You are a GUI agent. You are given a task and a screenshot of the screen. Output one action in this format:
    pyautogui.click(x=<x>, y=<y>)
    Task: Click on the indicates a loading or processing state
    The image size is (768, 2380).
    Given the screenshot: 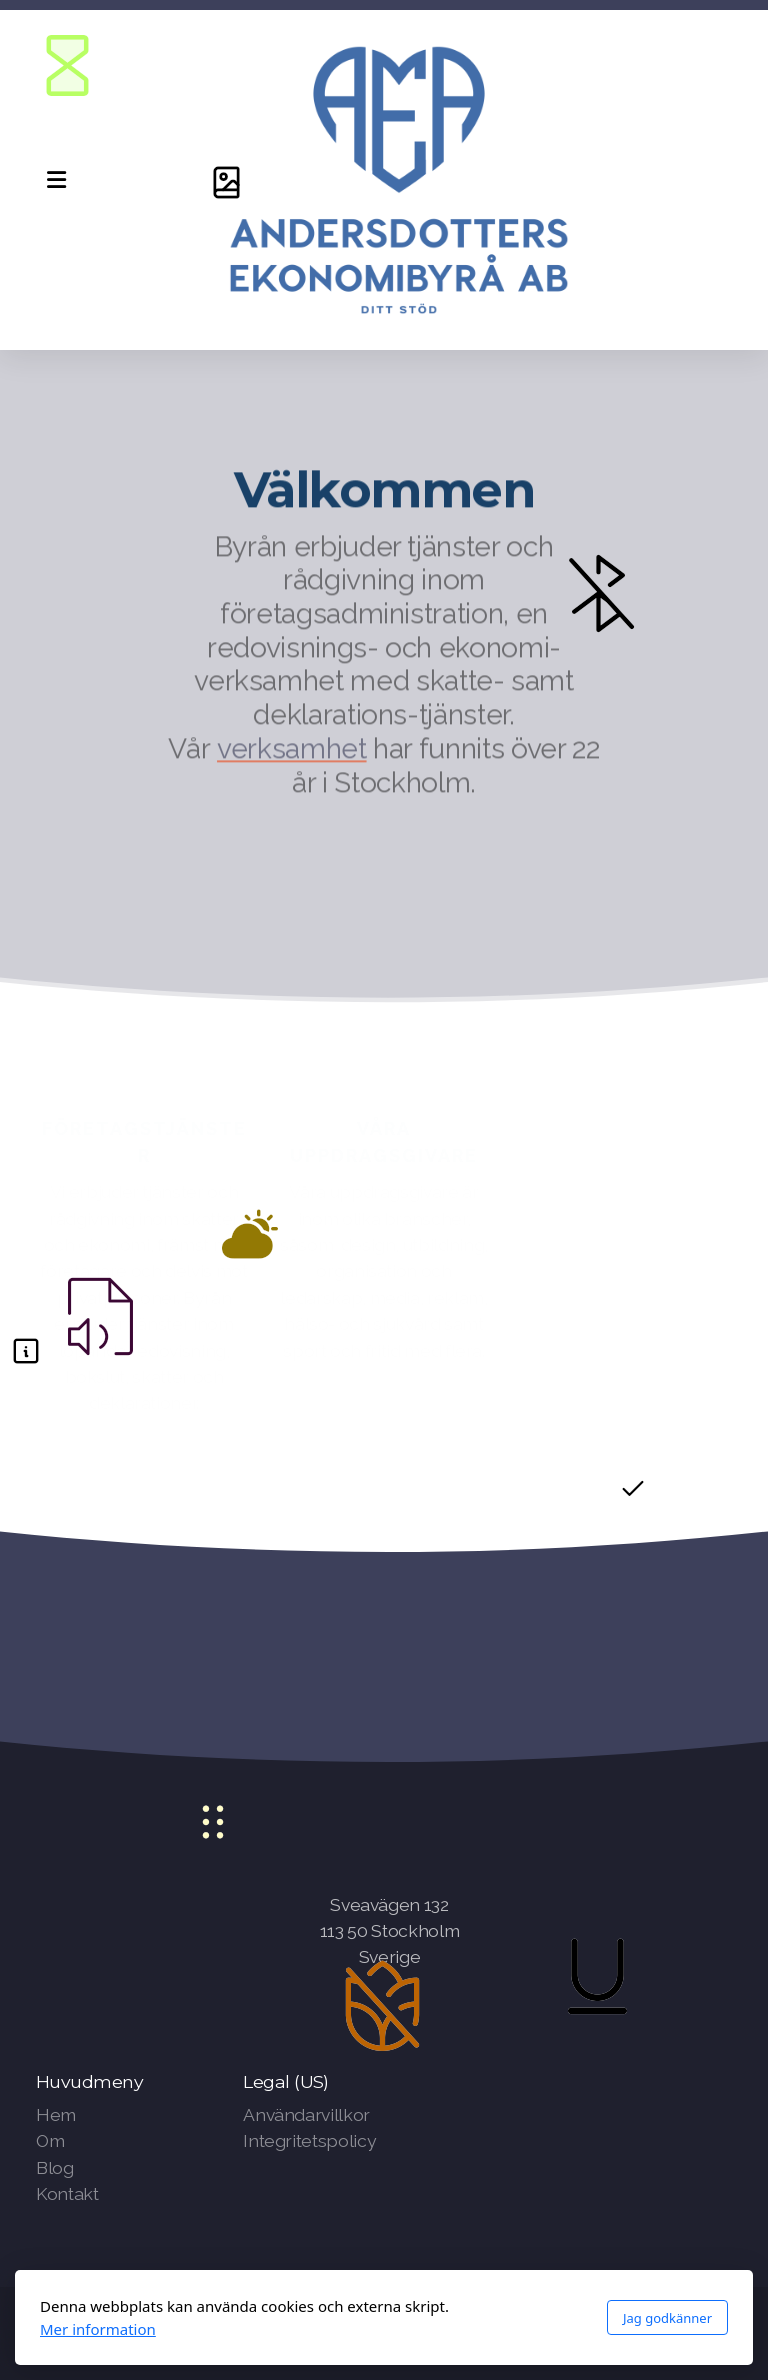 What is the action you would take?
    pyautogui.click(x=67, y=65)
    